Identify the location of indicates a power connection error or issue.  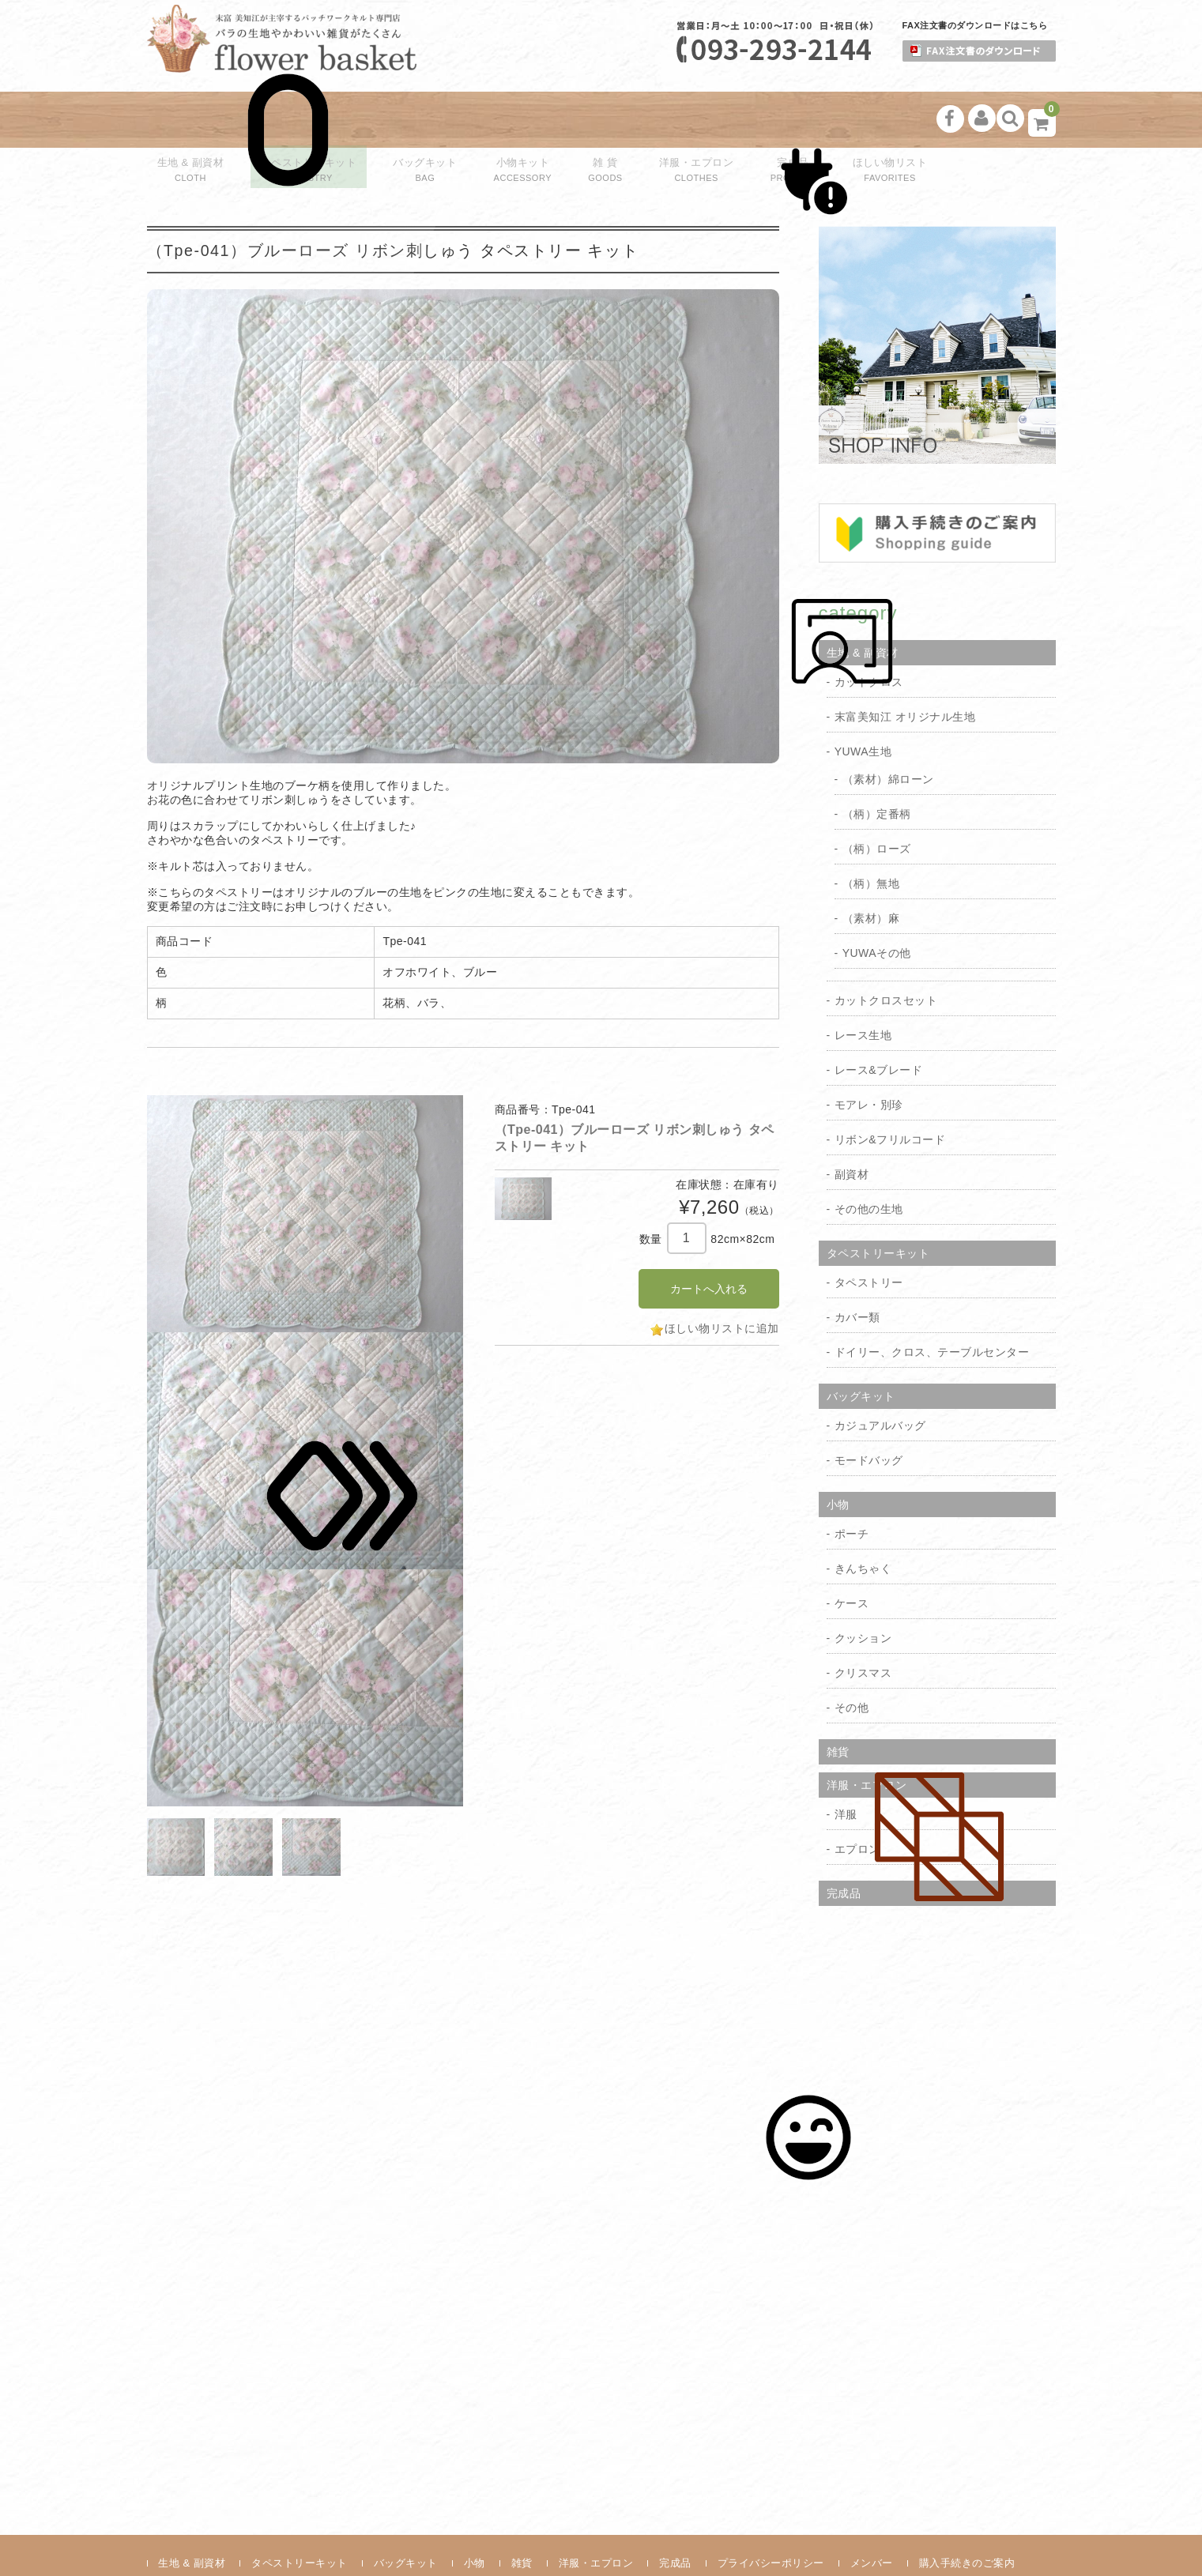
(810, 181).